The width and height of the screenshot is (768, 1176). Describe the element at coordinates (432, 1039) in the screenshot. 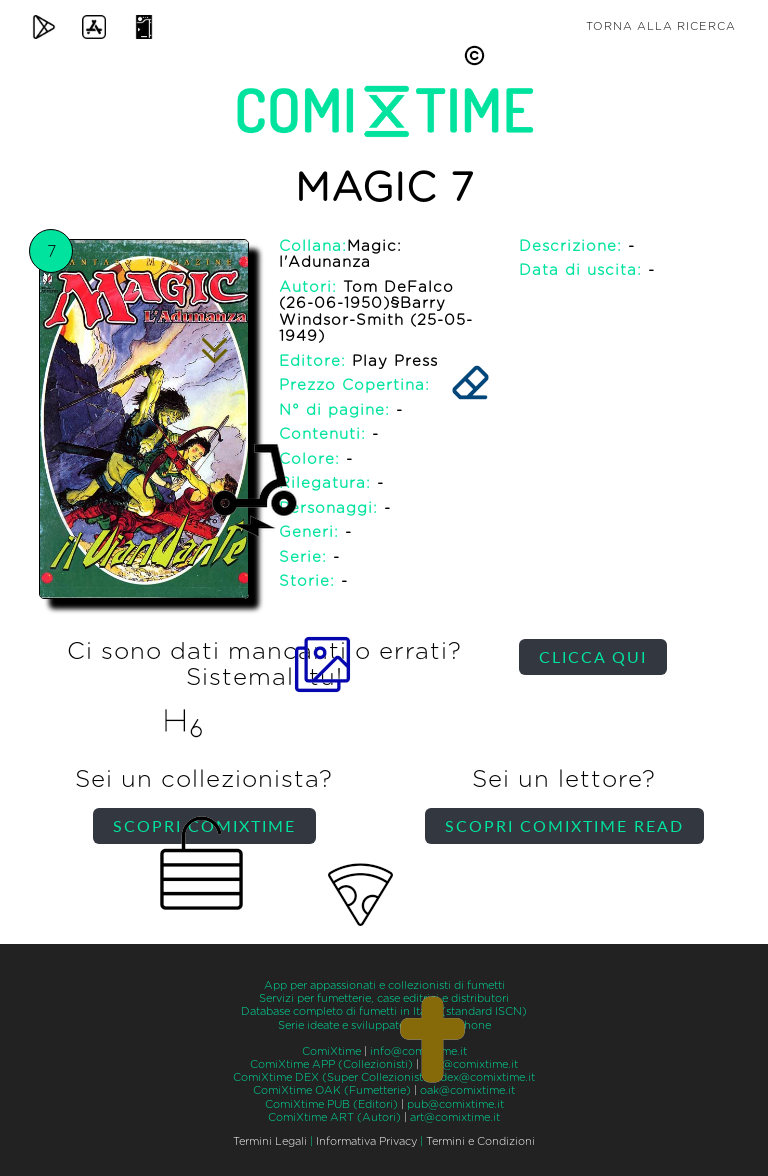

I see `indicates a religious or faith-based feature` at that location.